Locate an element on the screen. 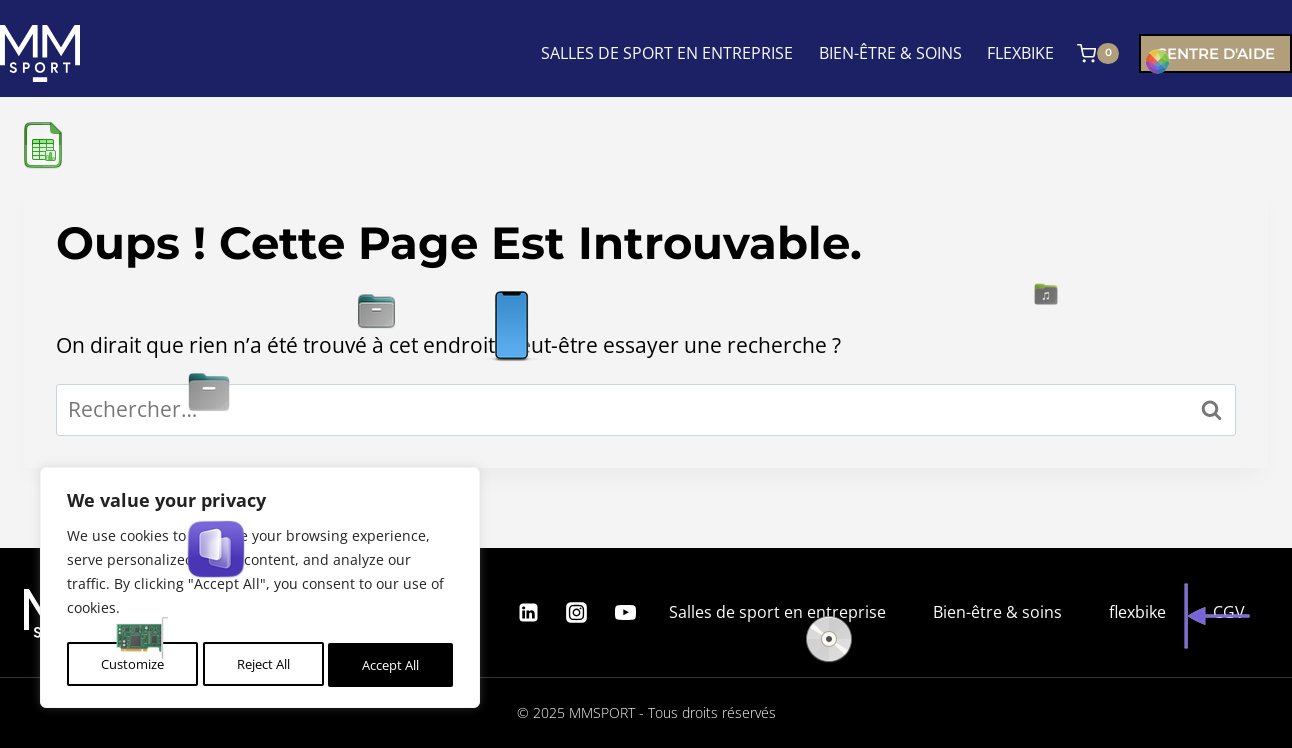 This screenshot has height=748, width=1292. indicates a blu-ray disc drive or media is located at coordinates (829, 639).